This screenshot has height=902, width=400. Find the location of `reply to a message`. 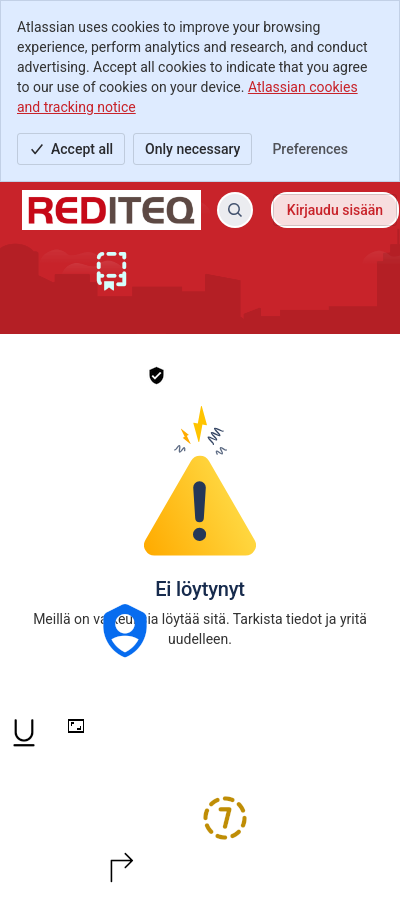

reply to a message is located at coordinates (119, 867).